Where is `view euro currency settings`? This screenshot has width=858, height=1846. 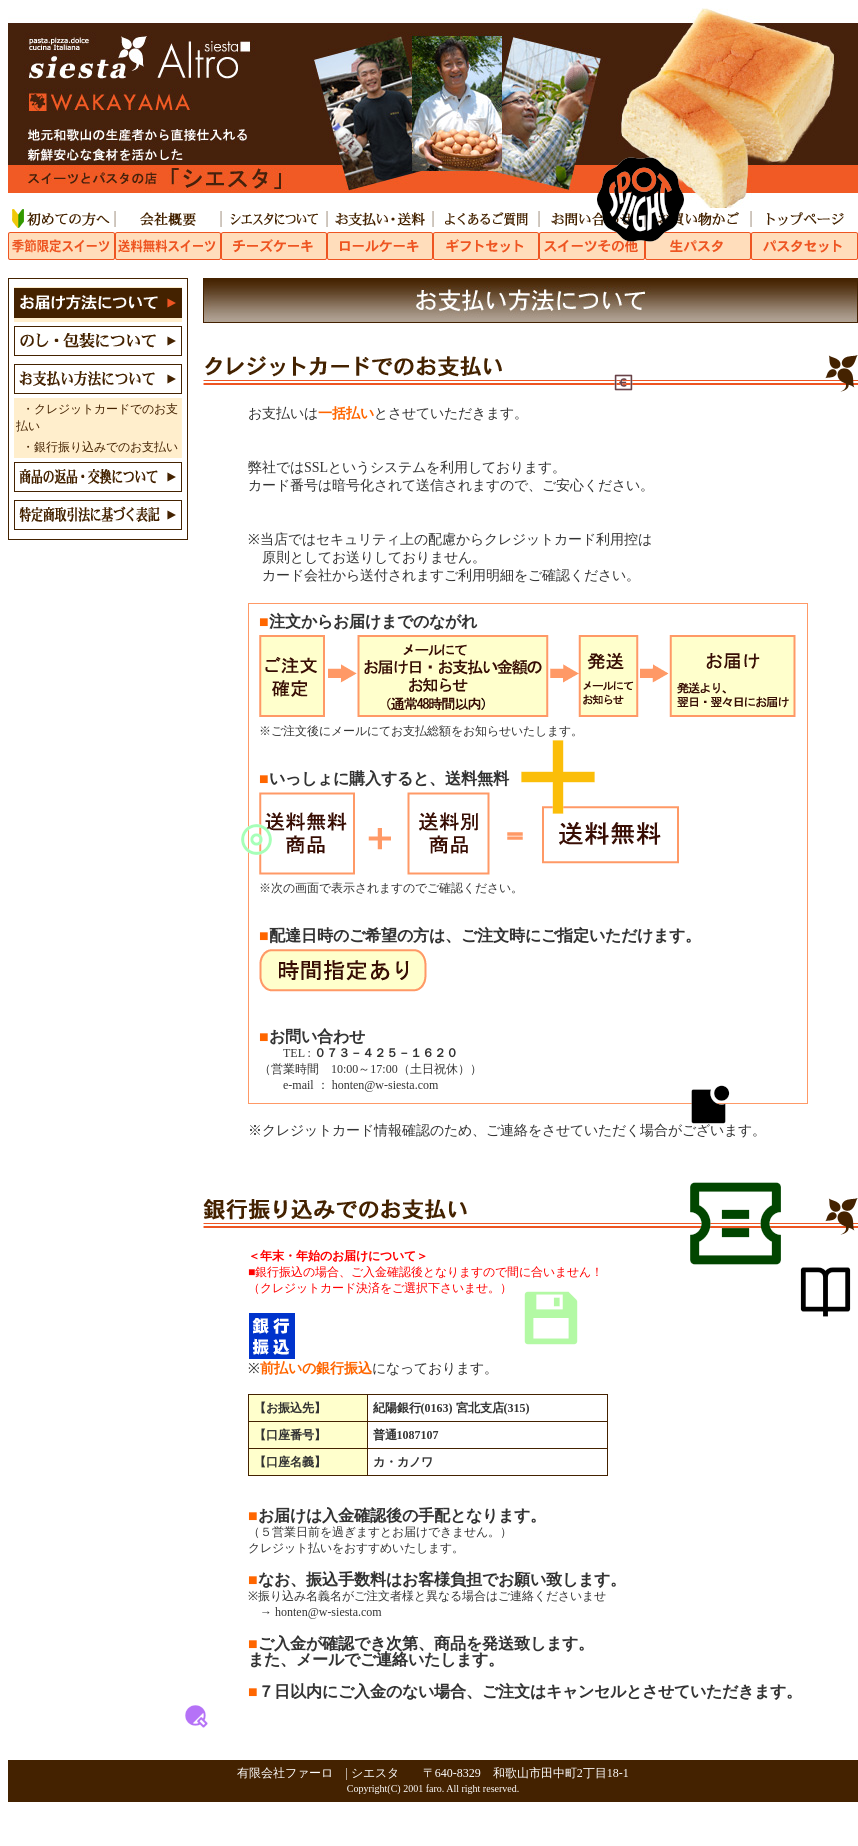 view euro currency settings is located at coordinates (623, 382).